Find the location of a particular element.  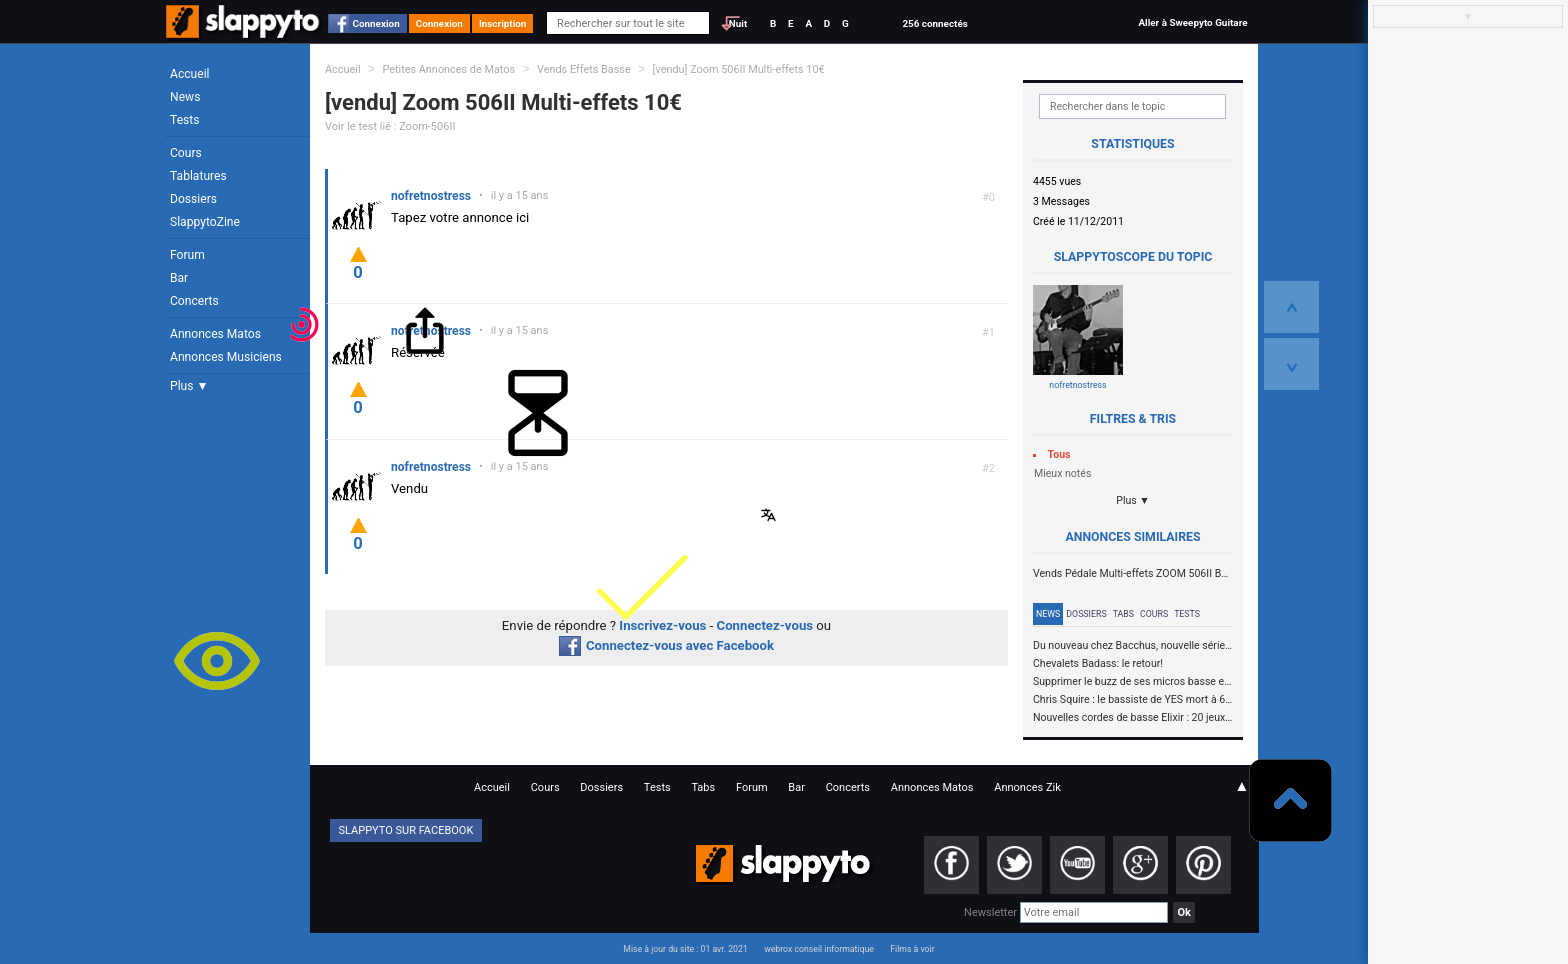

indicates a process is in progress is located at coordinates (538, 413).